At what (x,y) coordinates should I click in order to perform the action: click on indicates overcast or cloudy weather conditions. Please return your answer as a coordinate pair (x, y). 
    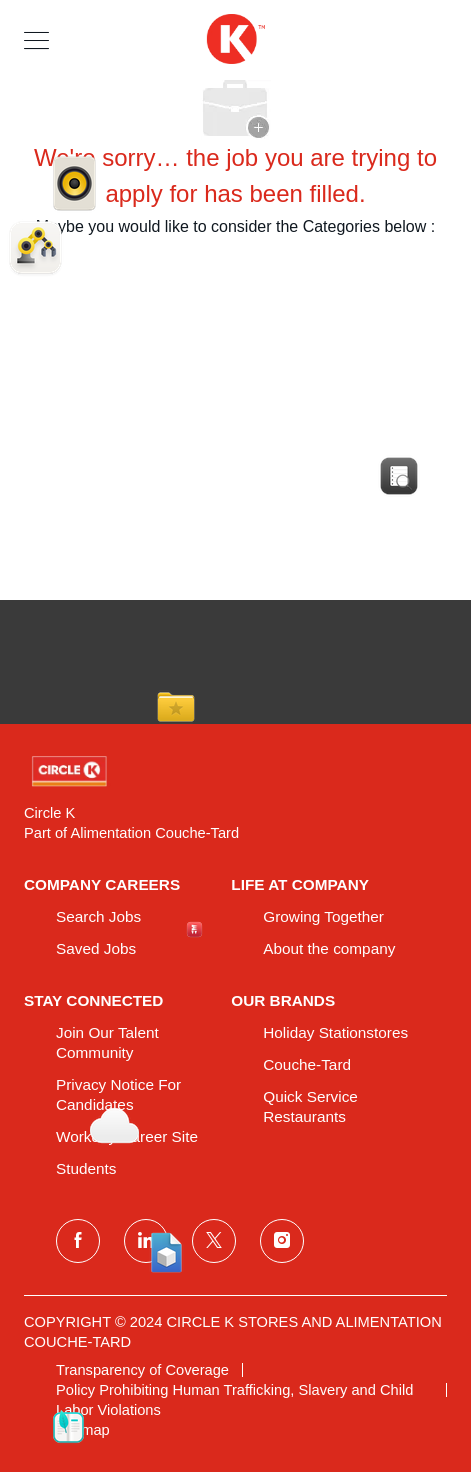
    Looking at the image, I should click on (114, 1125).